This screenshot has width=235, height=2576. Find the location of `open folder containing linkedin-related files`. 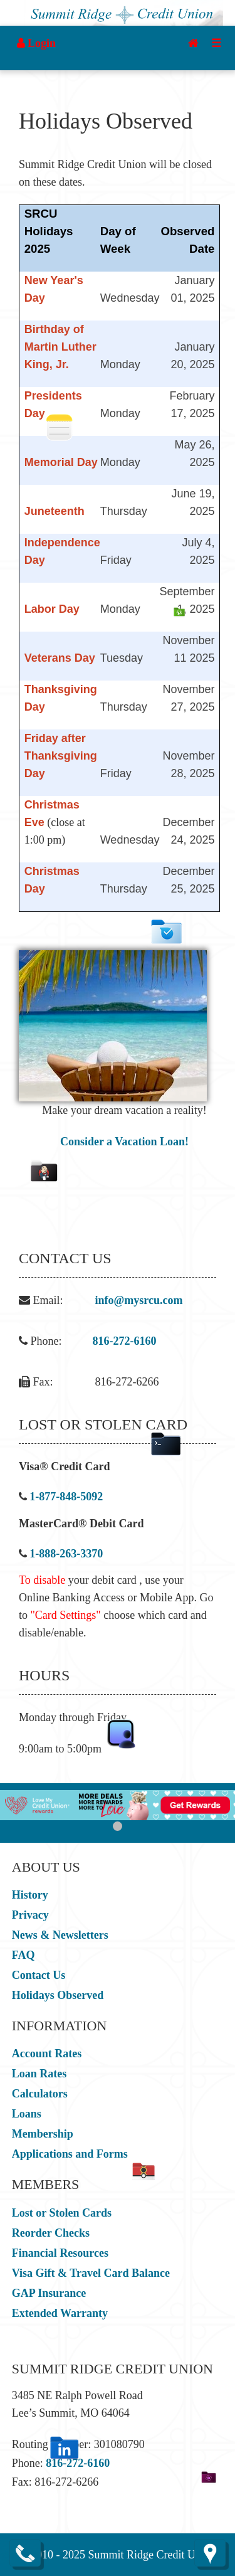

open folder containing linkedin-related files is located at coordinates (64, 2448).